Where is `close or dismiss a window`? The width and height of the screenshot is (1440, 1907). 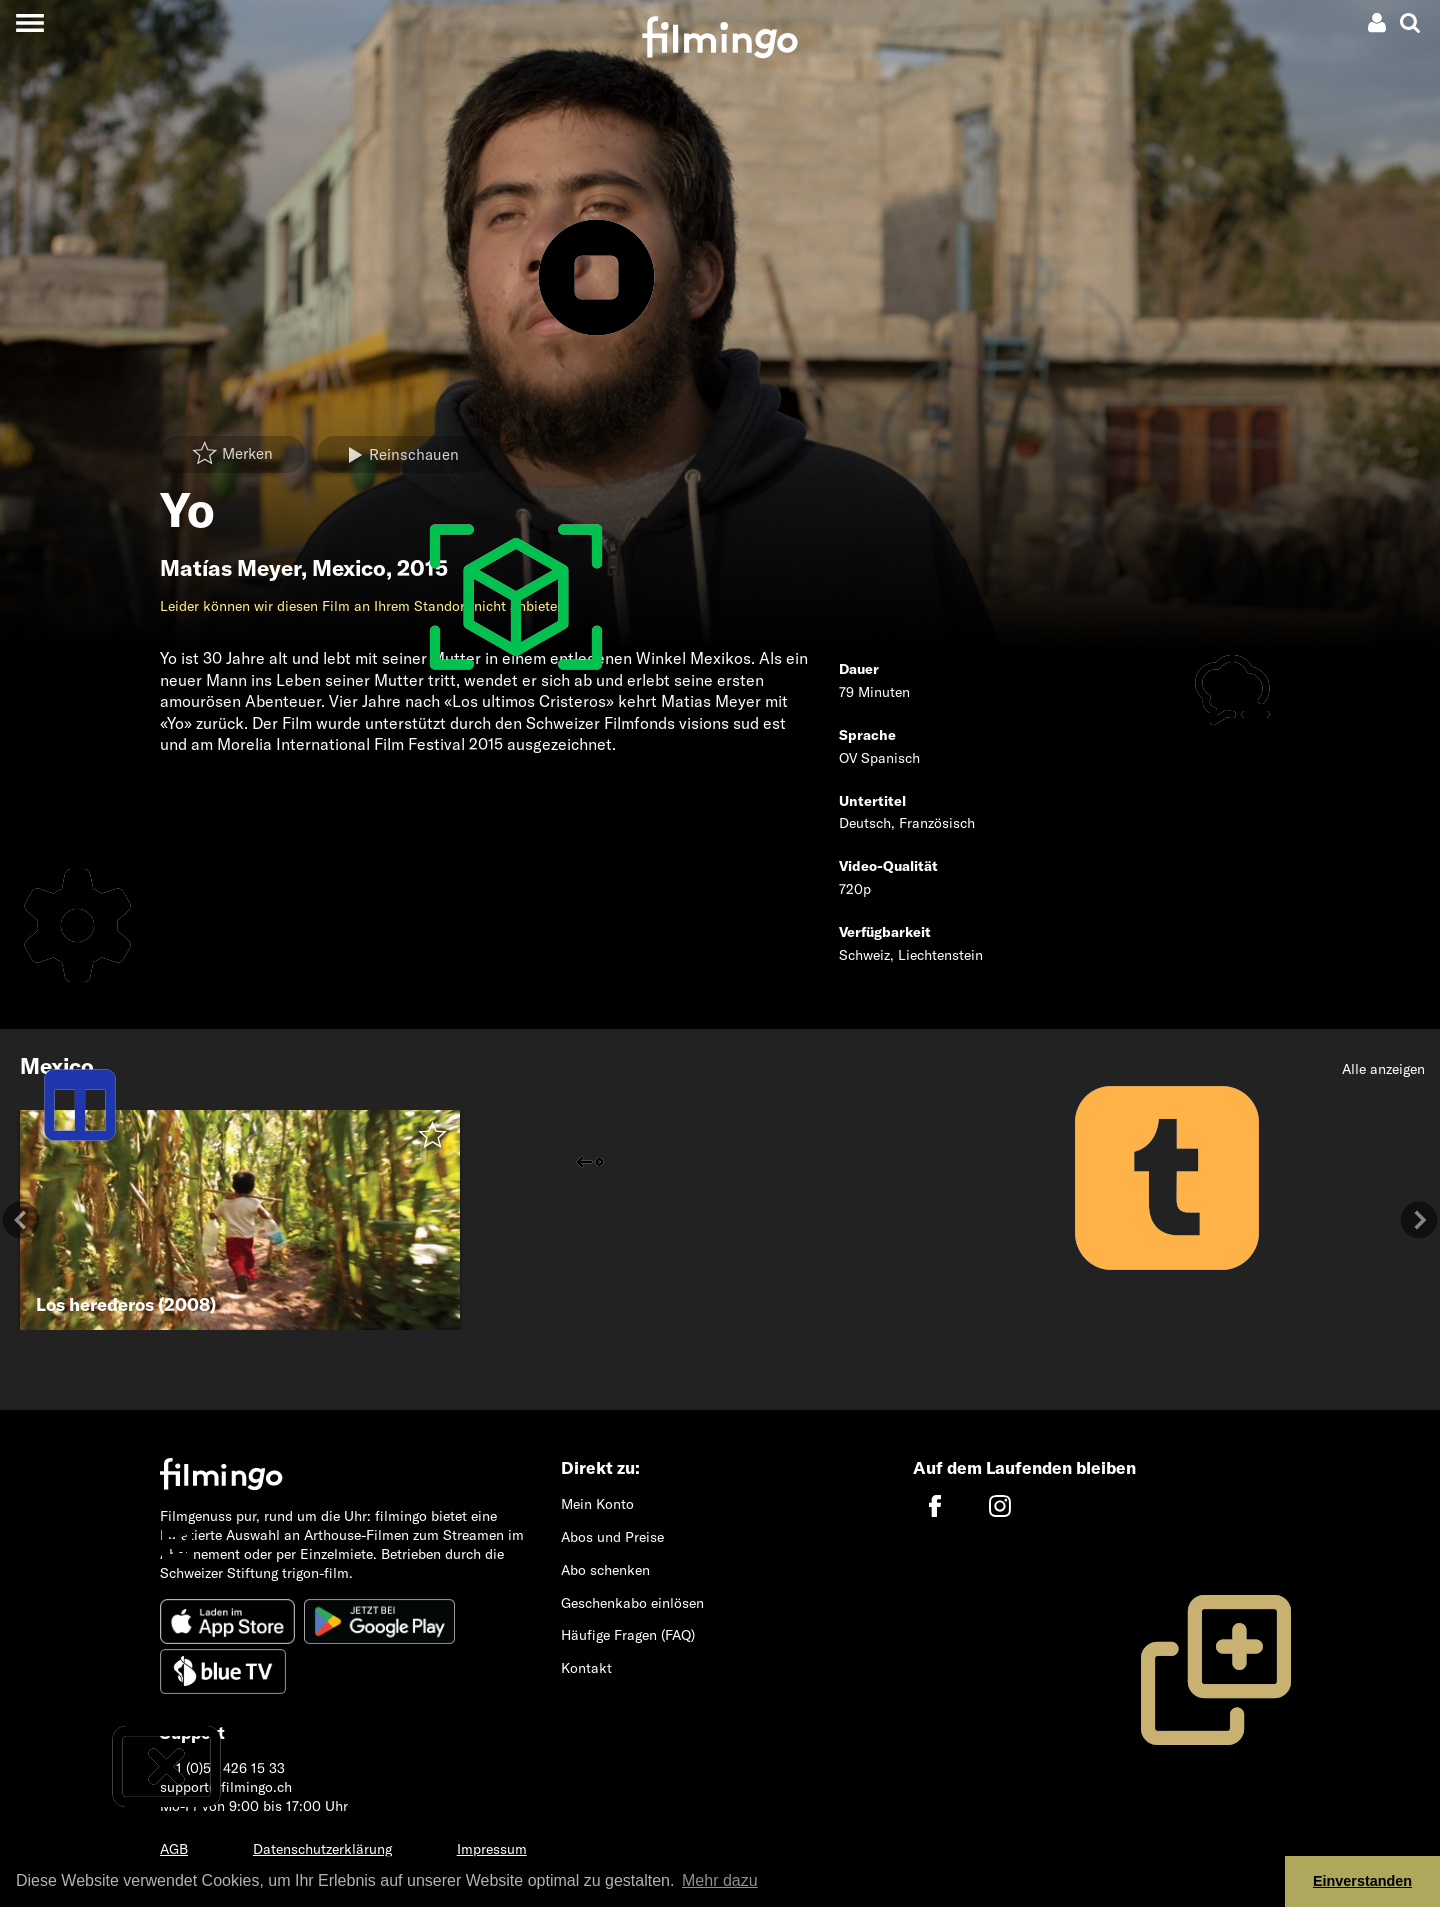
close or dismiss a window is located at coordinates (166, 1766).